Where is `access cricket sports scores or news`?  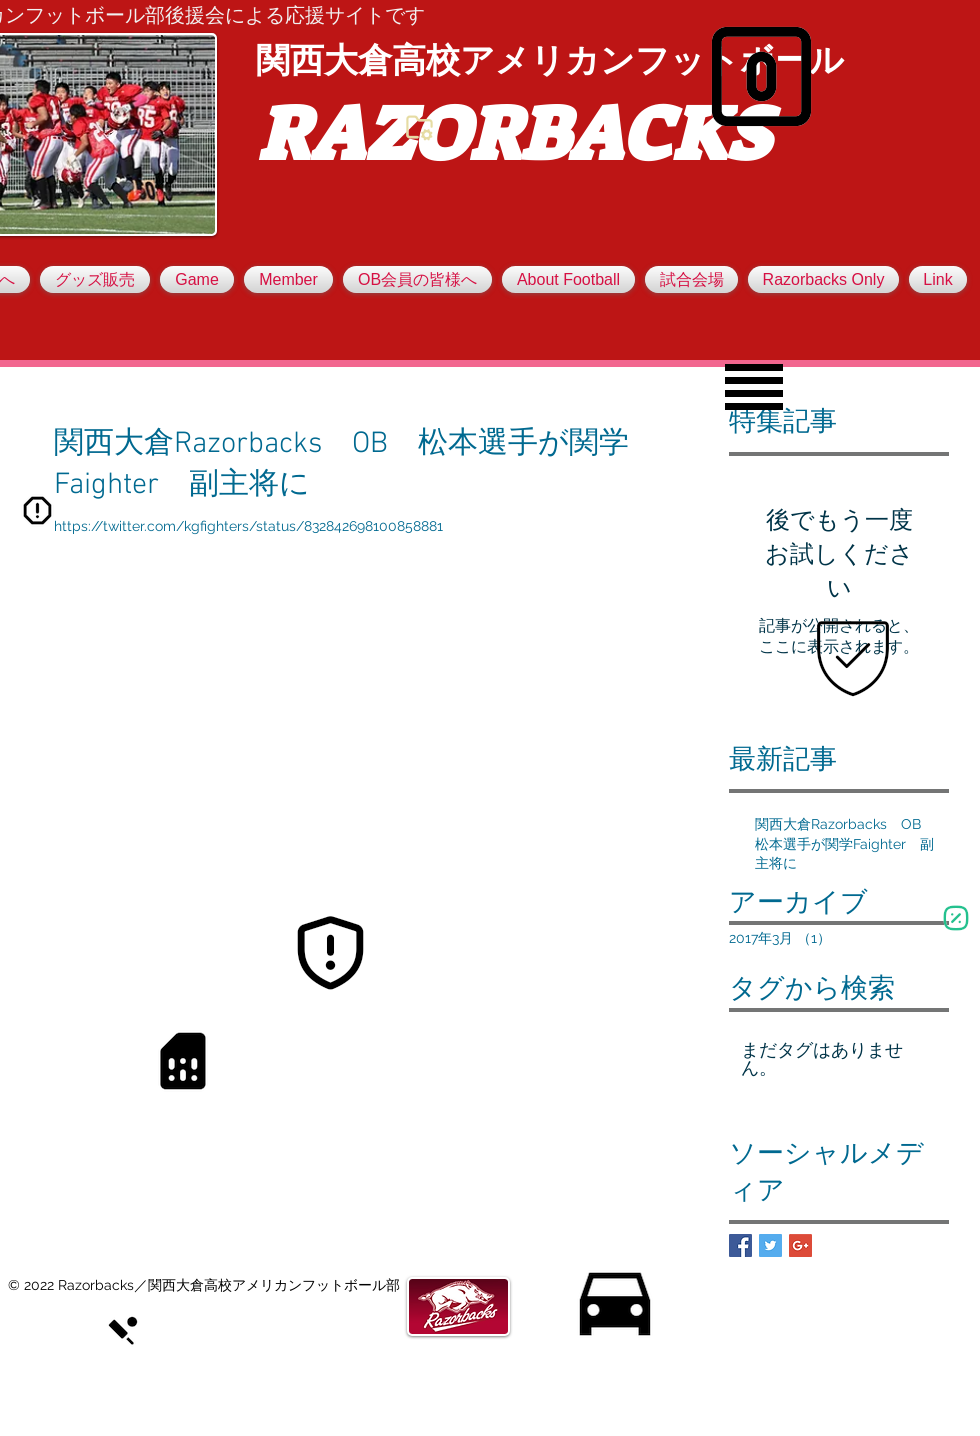
access cricket sports scores or news is located at coordinates (123, 1331).